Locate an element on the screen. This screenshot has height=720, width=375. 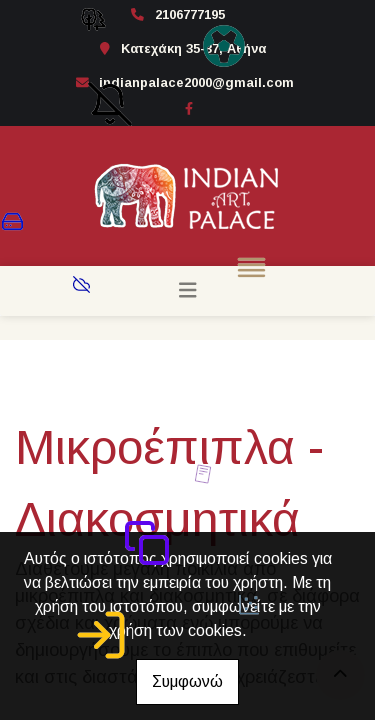
log in to your account is located at coordinates (101, 635).